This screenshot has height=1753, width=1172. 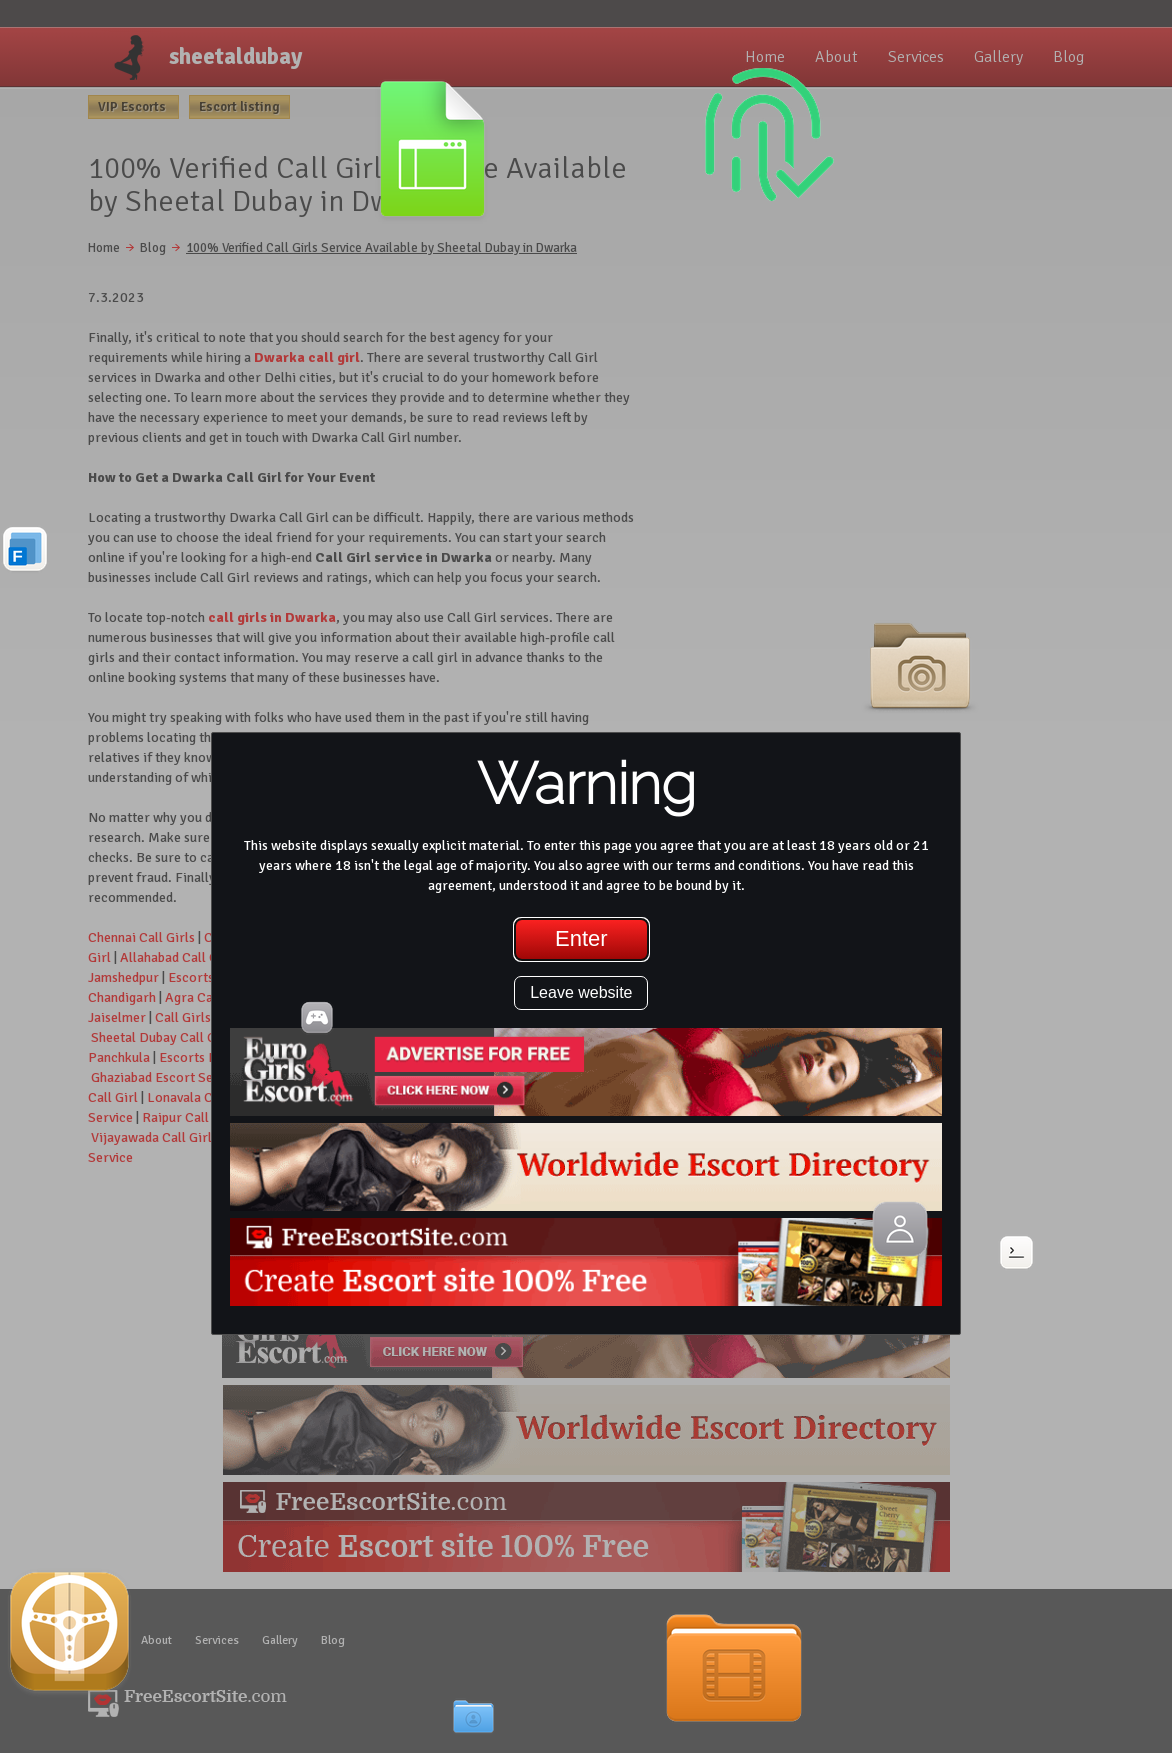 What do you see at coordinates (734, 1668) in the screenshot?
I see `open your videos folder` at bounding box center [734, 1668].